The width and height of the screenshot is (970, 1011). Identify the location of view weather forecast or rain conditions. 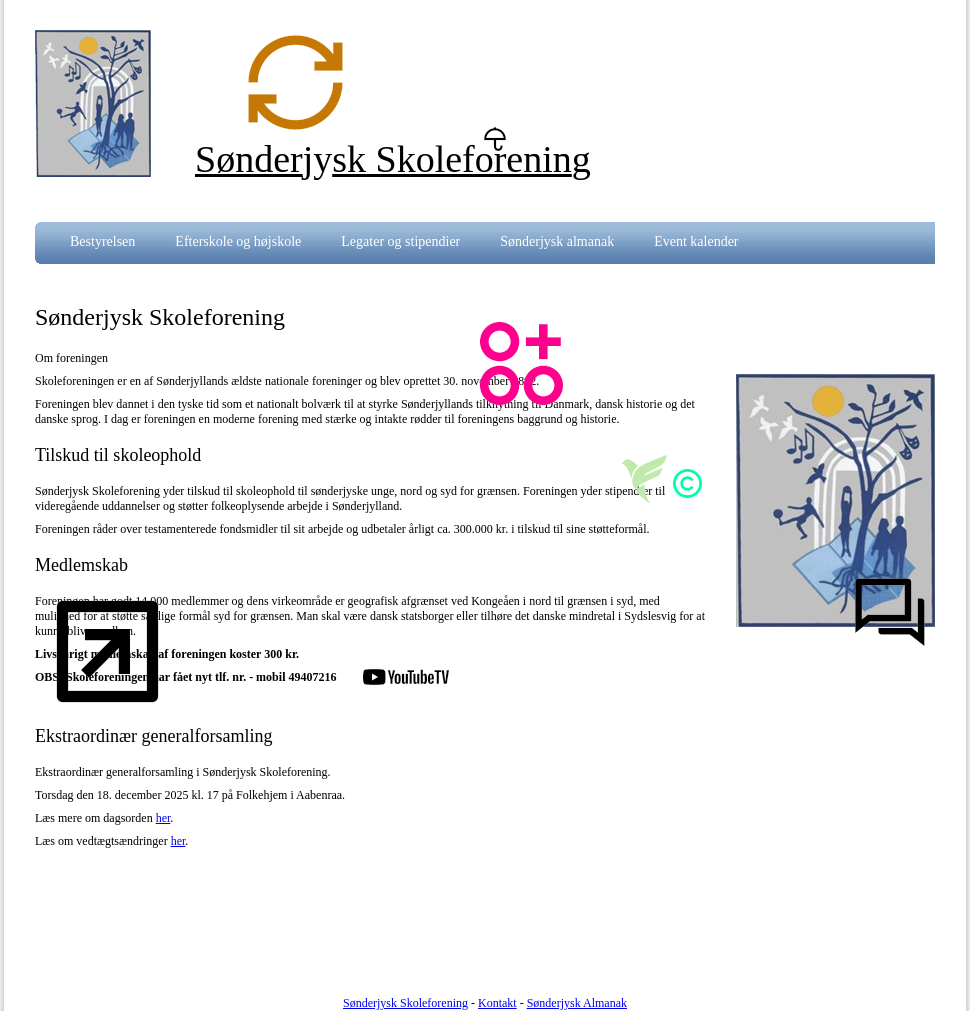
(495, 139).